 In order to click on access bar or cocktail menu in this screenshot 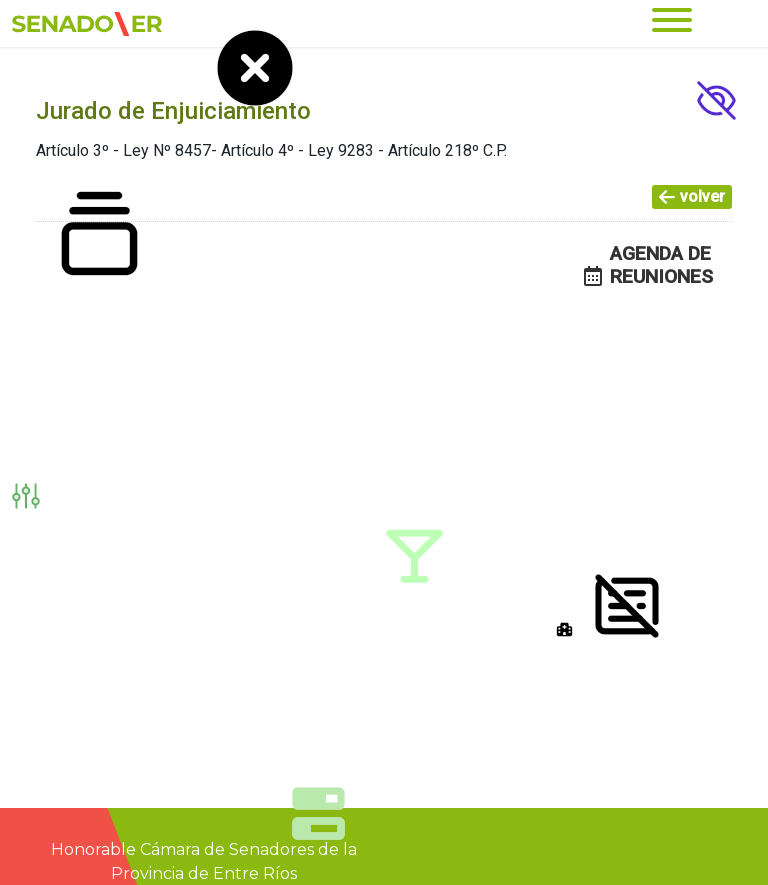, I will do `click(414, 554)`.